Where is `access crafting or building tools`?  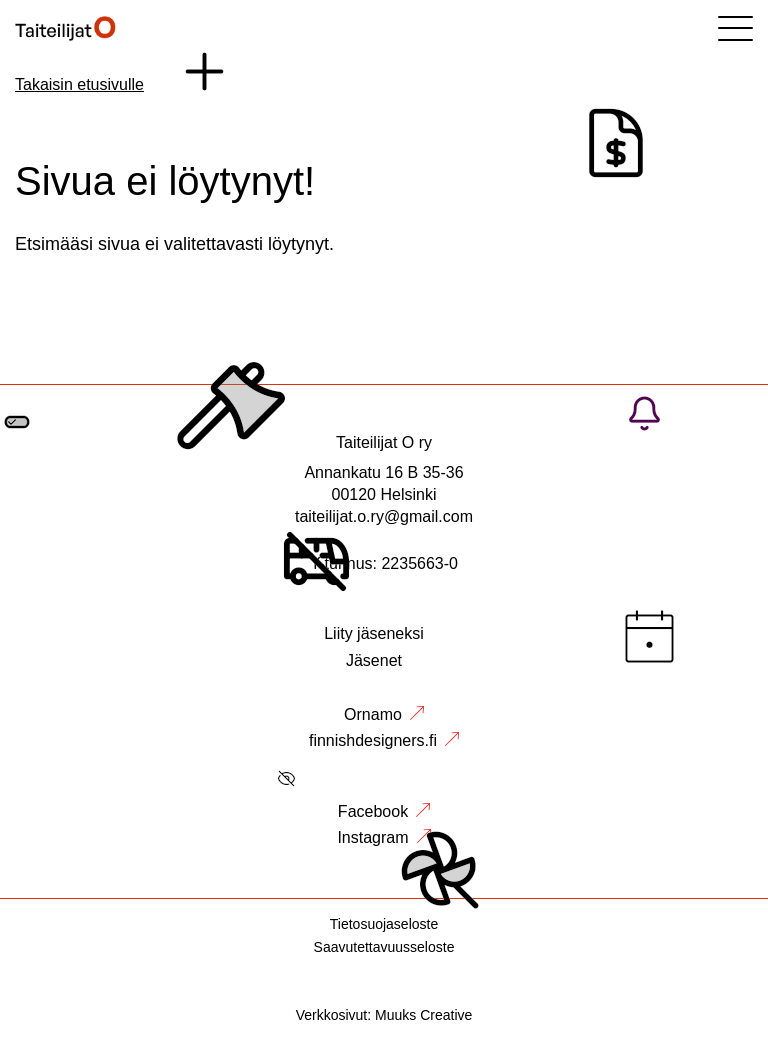
access crafting or building tools is located at coordinates (231, 409).